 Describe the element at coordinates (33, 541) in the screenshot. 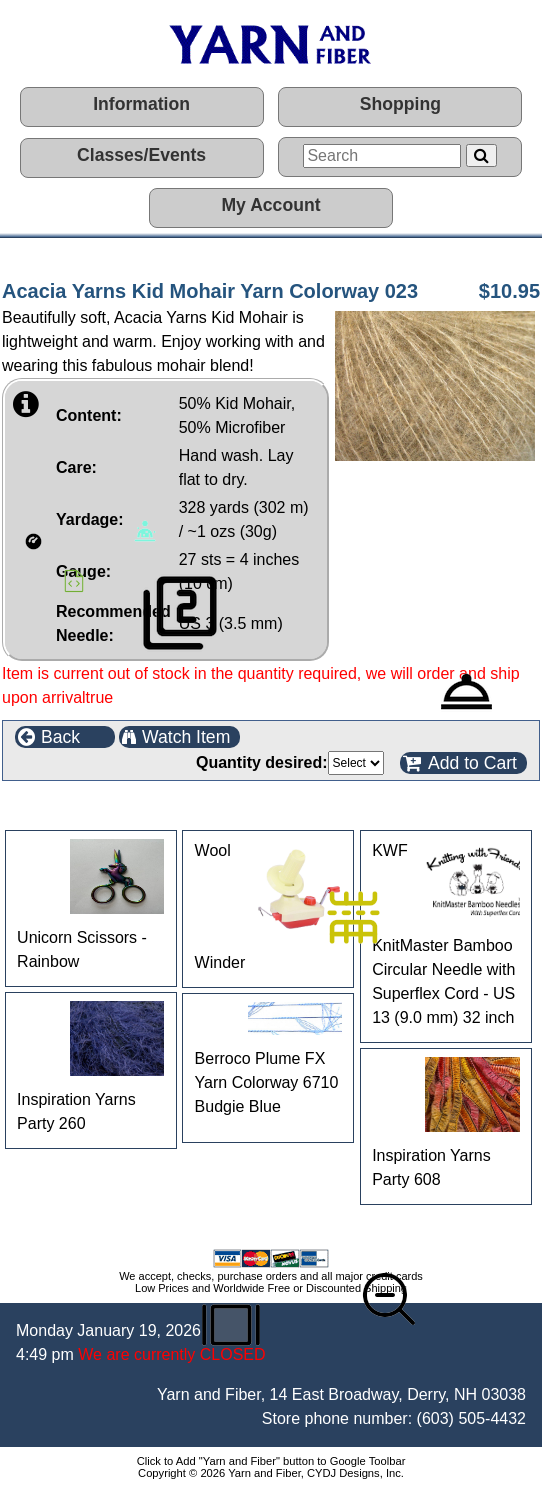

I see `view performance metrics or speed` at that location.